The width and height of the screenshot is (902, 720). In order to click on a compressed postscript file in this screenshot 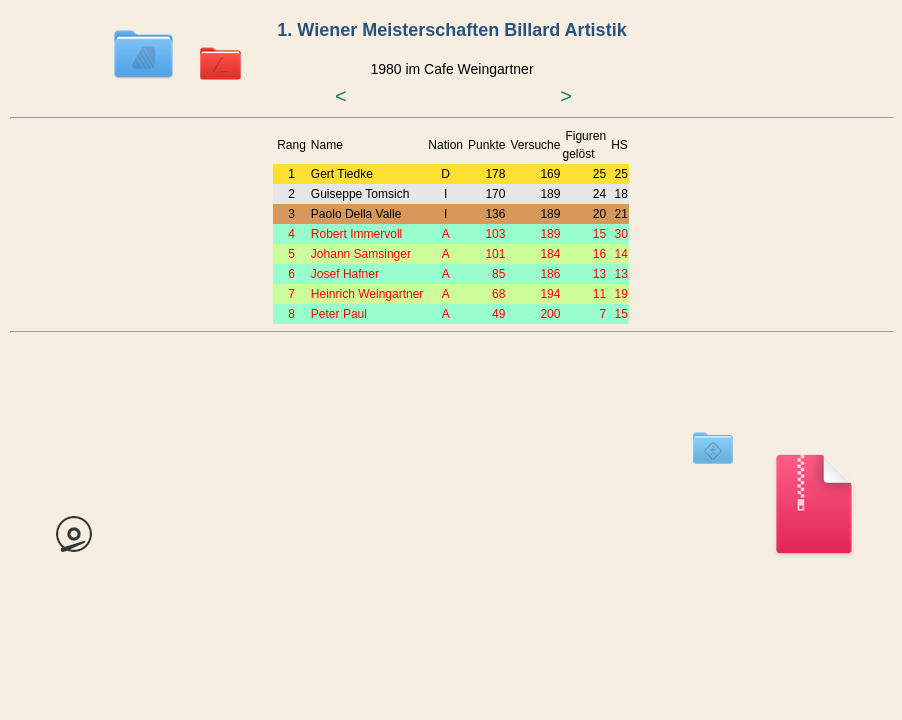, I will do `click(814, 506)`.